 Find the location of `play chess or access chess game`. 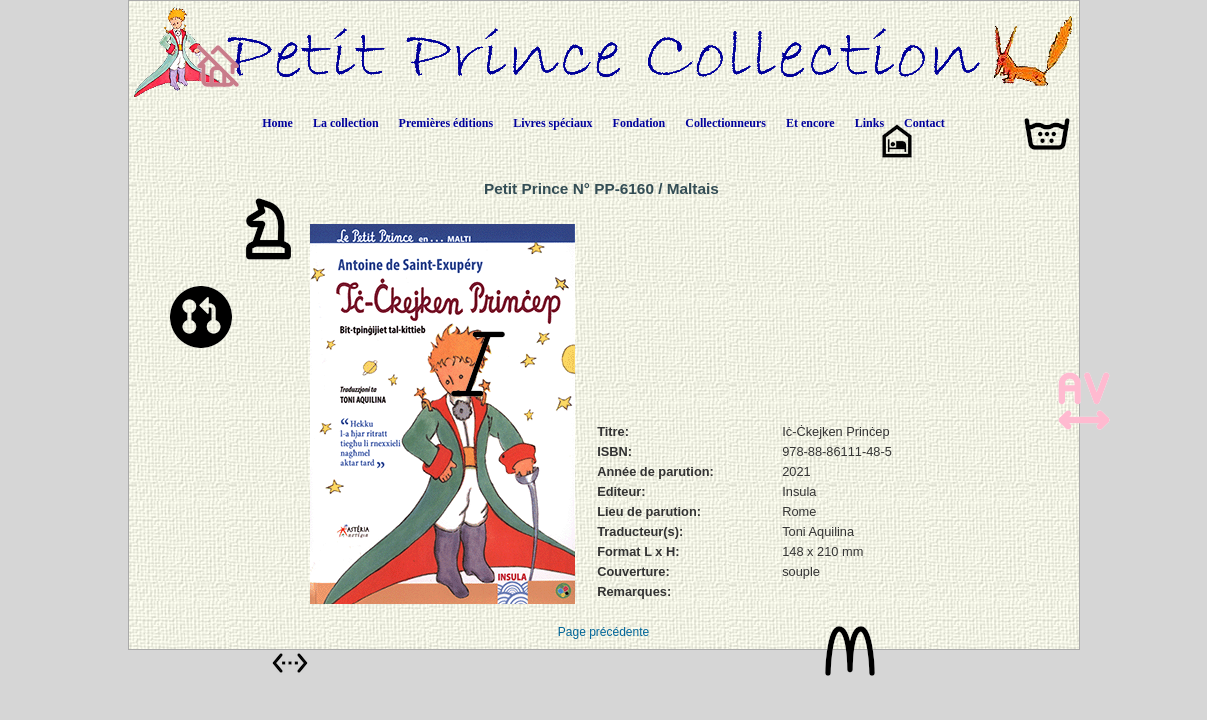

play chess or access chess game is located at coordinates (268, 230).